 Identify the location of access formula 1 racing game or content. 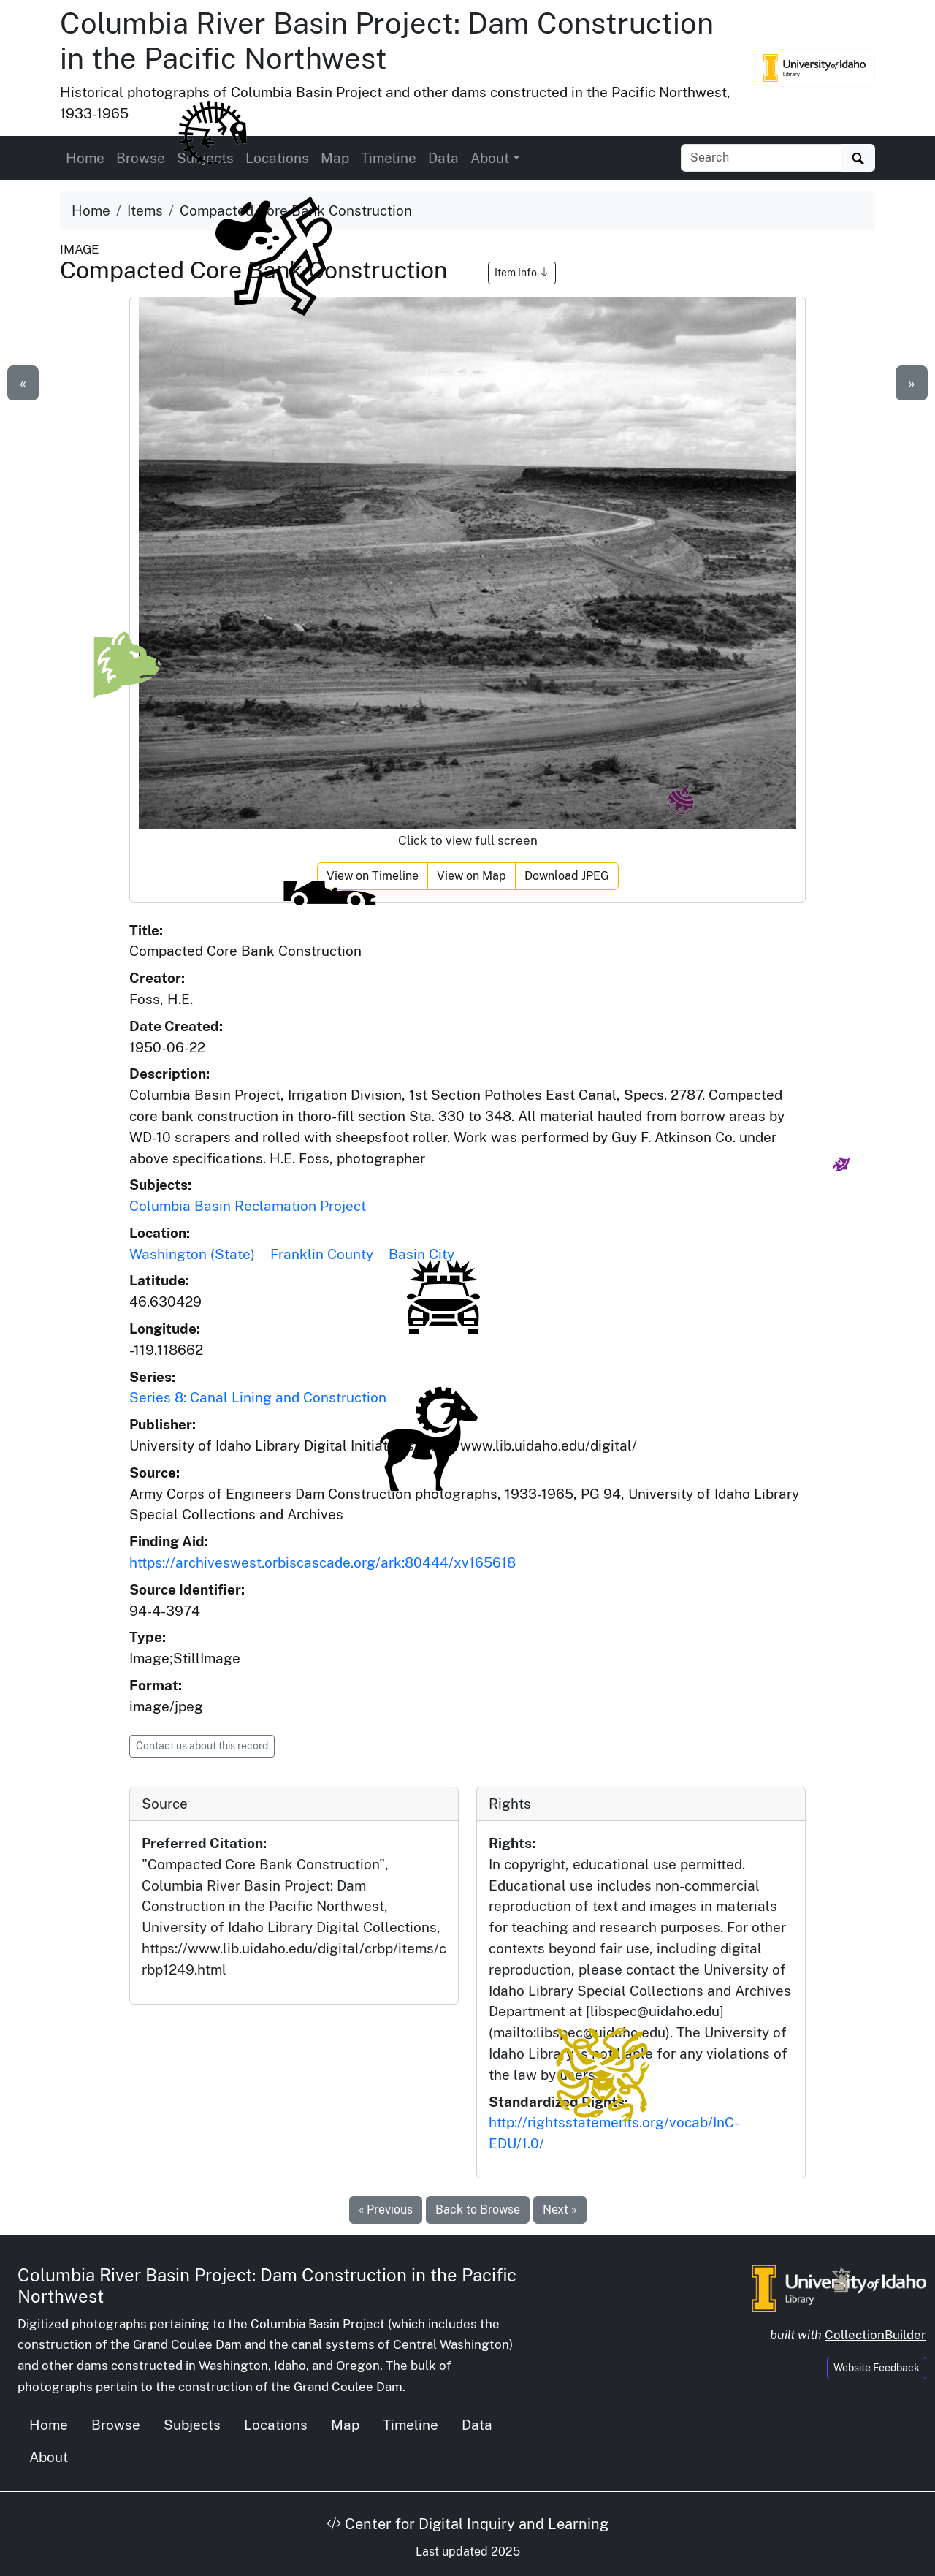
(330, 893).